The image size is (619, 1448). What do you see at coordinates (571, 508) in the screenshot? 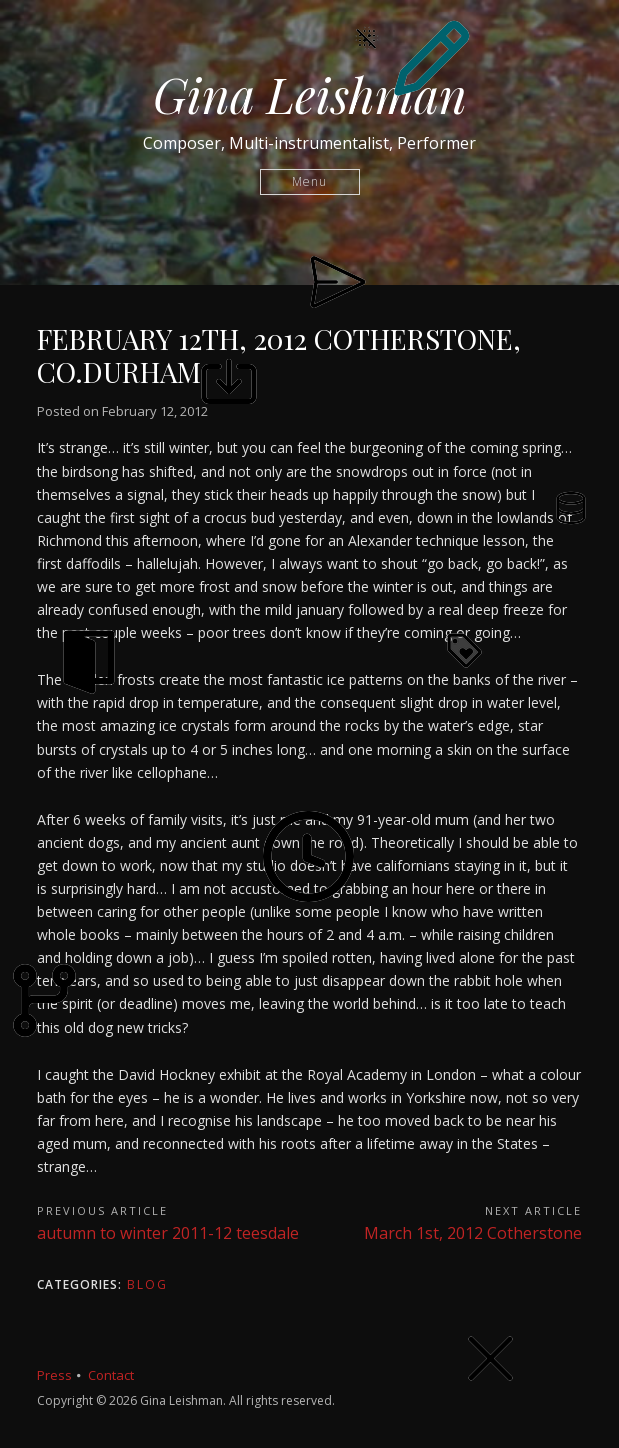
I see `access database storage` at bounding box center [571, 508].